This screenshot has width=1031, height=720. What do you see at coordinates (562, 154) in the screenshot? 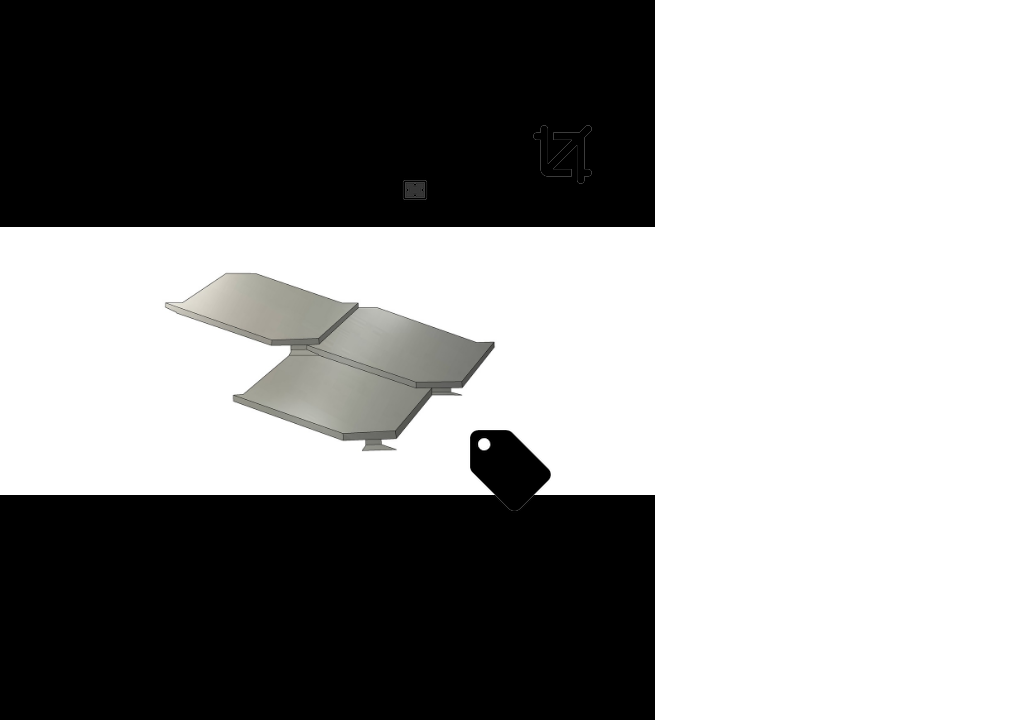
I see `crop an image` at bounding box center [562, 154].